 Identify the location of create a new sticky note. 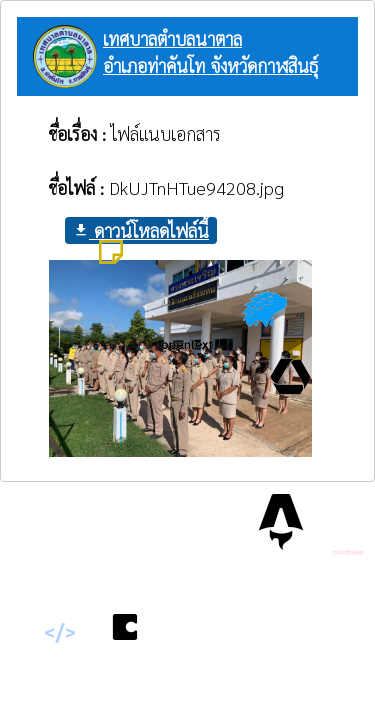
(111, 252).